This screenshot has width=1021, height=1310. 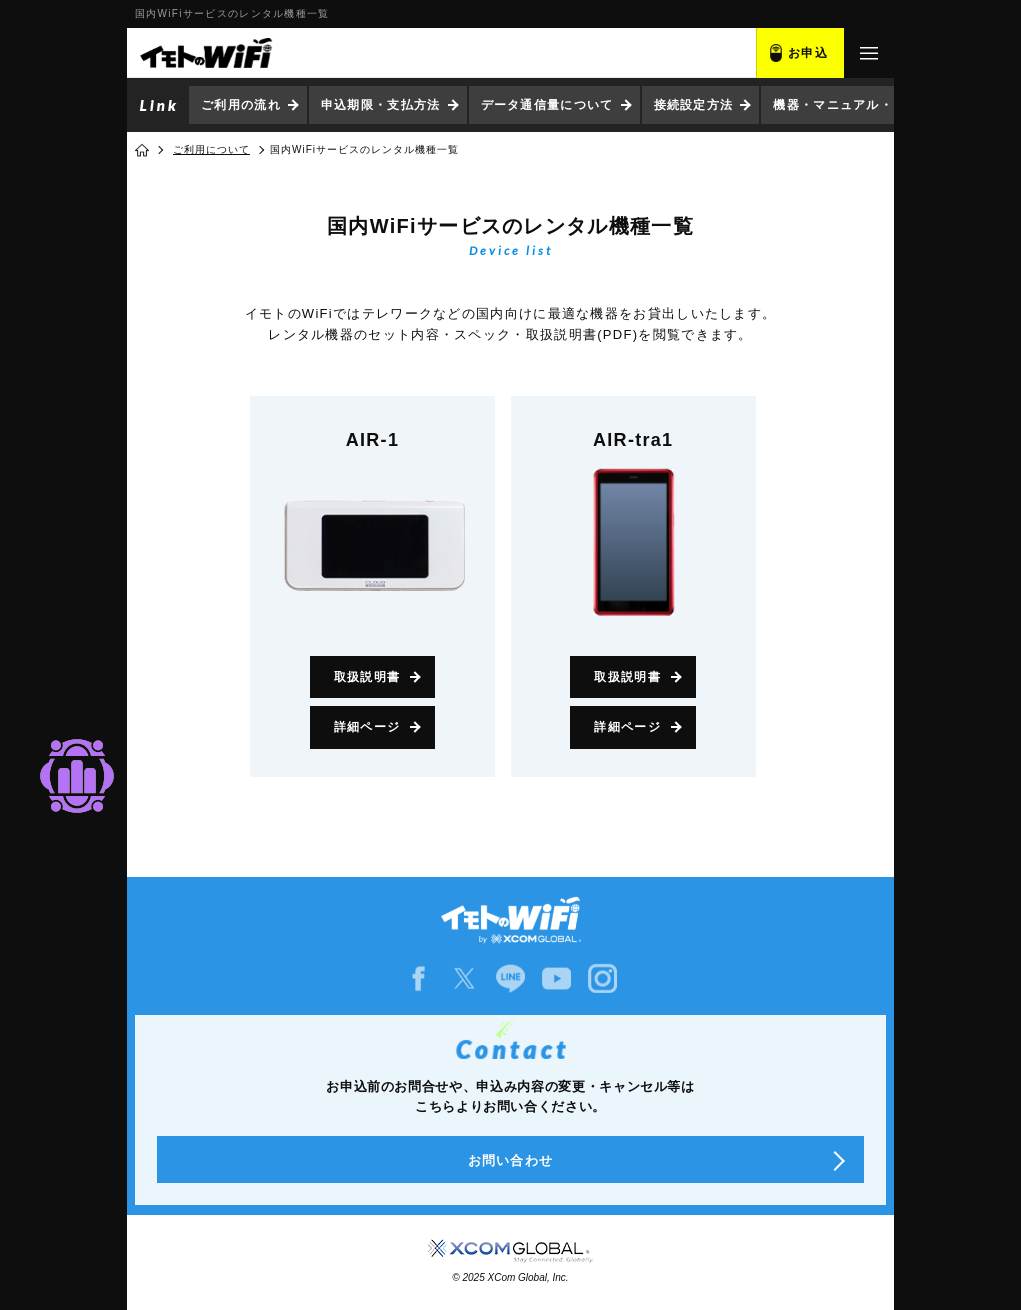 I want to click on select assault rifle weapon, so click(x=505, y=1028).